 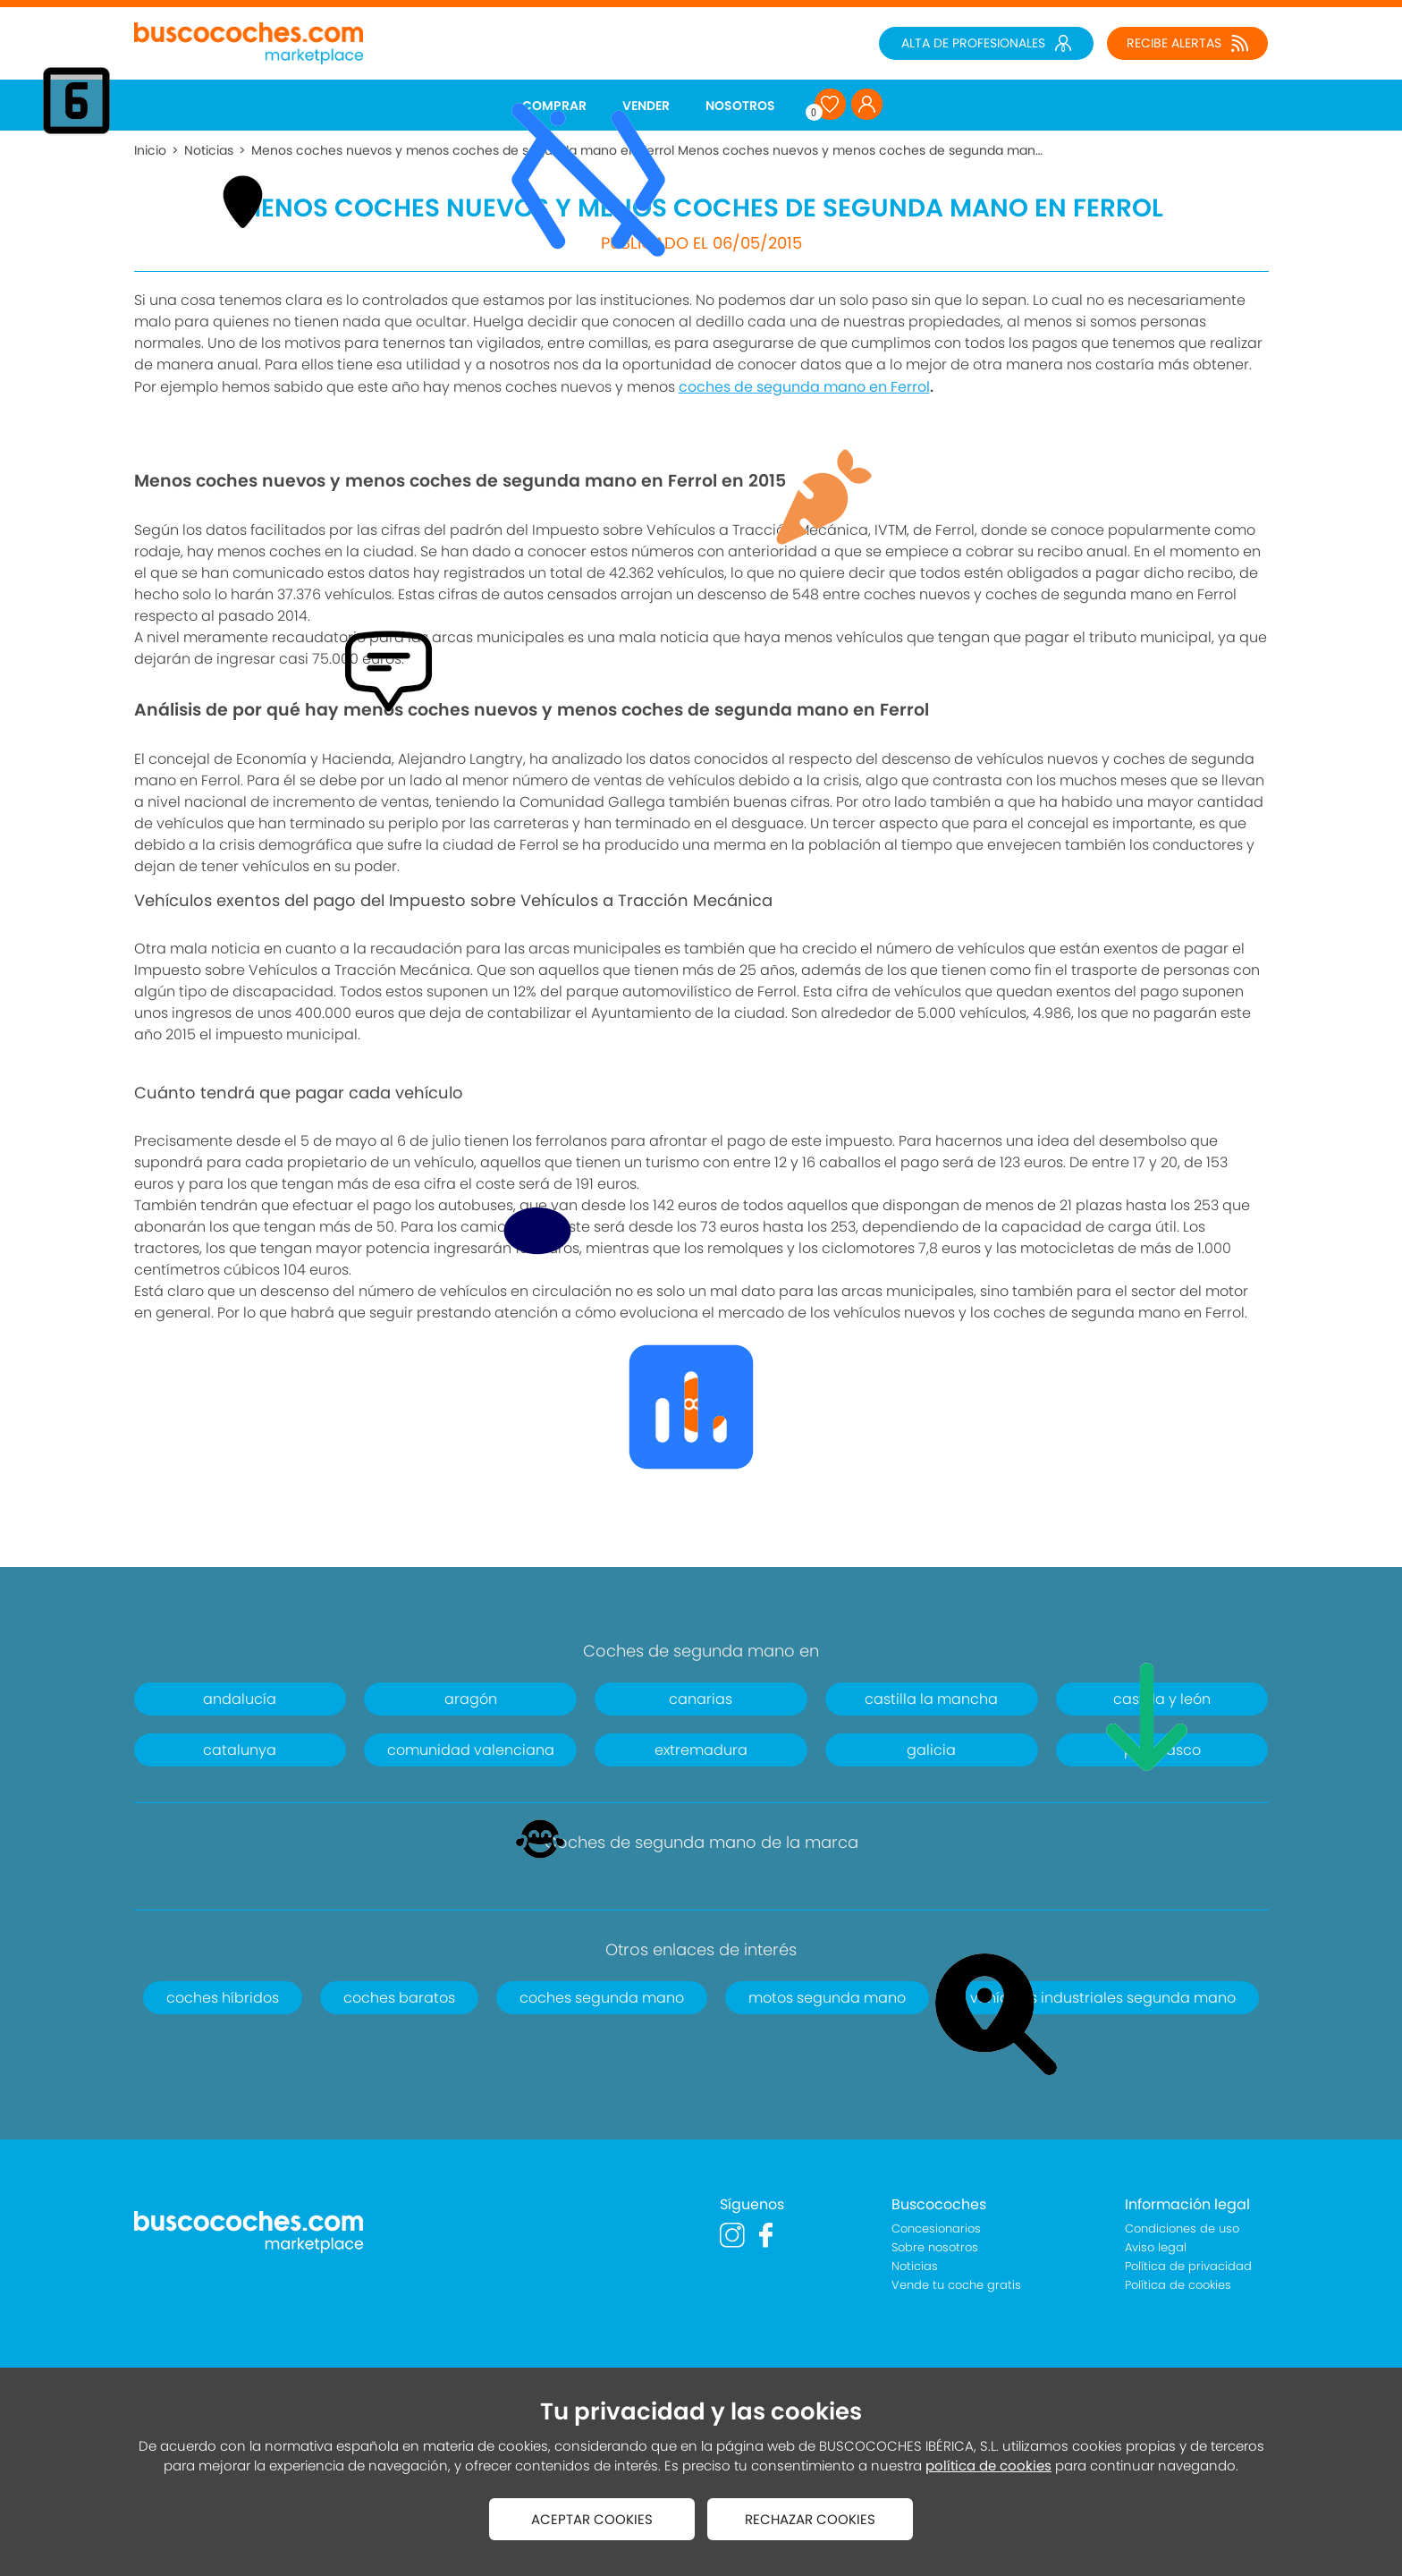 I want to click on open chat or messaging, so click(x=388, y=671).